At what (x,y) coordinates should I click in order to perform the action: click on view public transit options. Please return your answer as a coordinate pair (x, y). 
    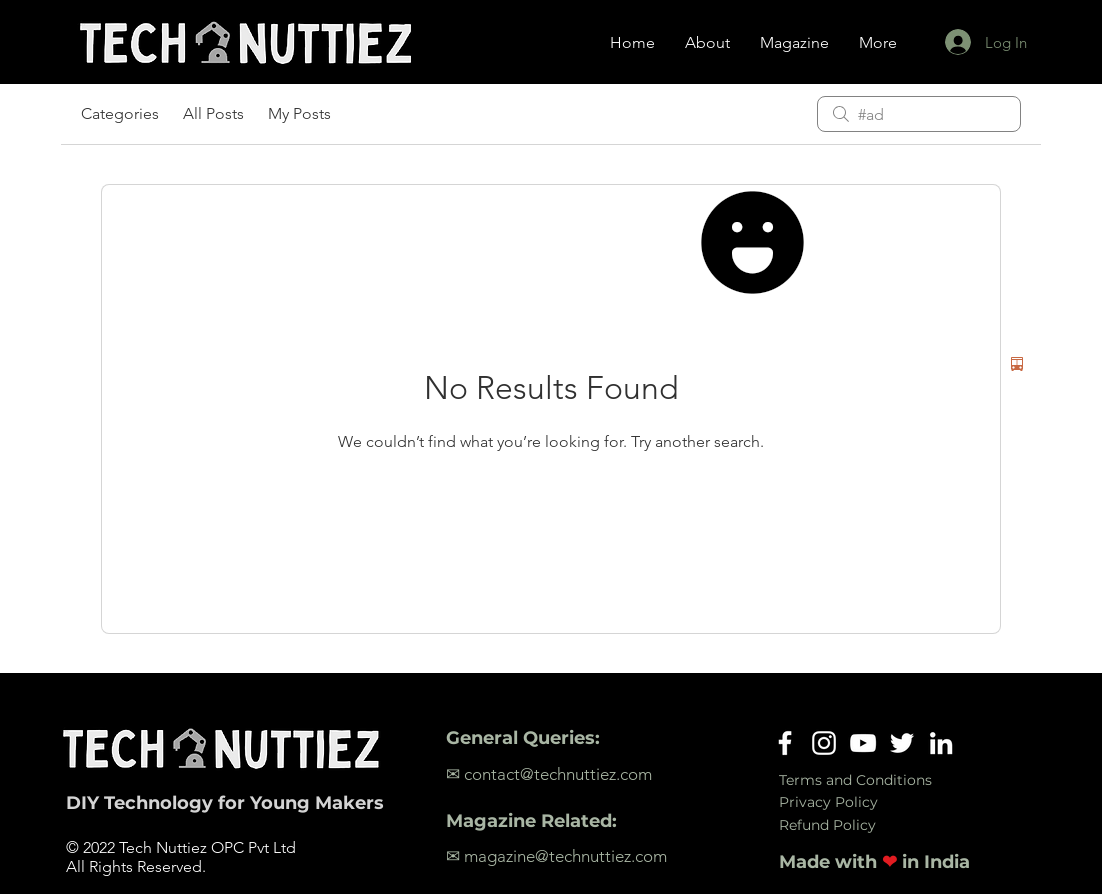
    Looking at the image, I should click on (1017, 364).